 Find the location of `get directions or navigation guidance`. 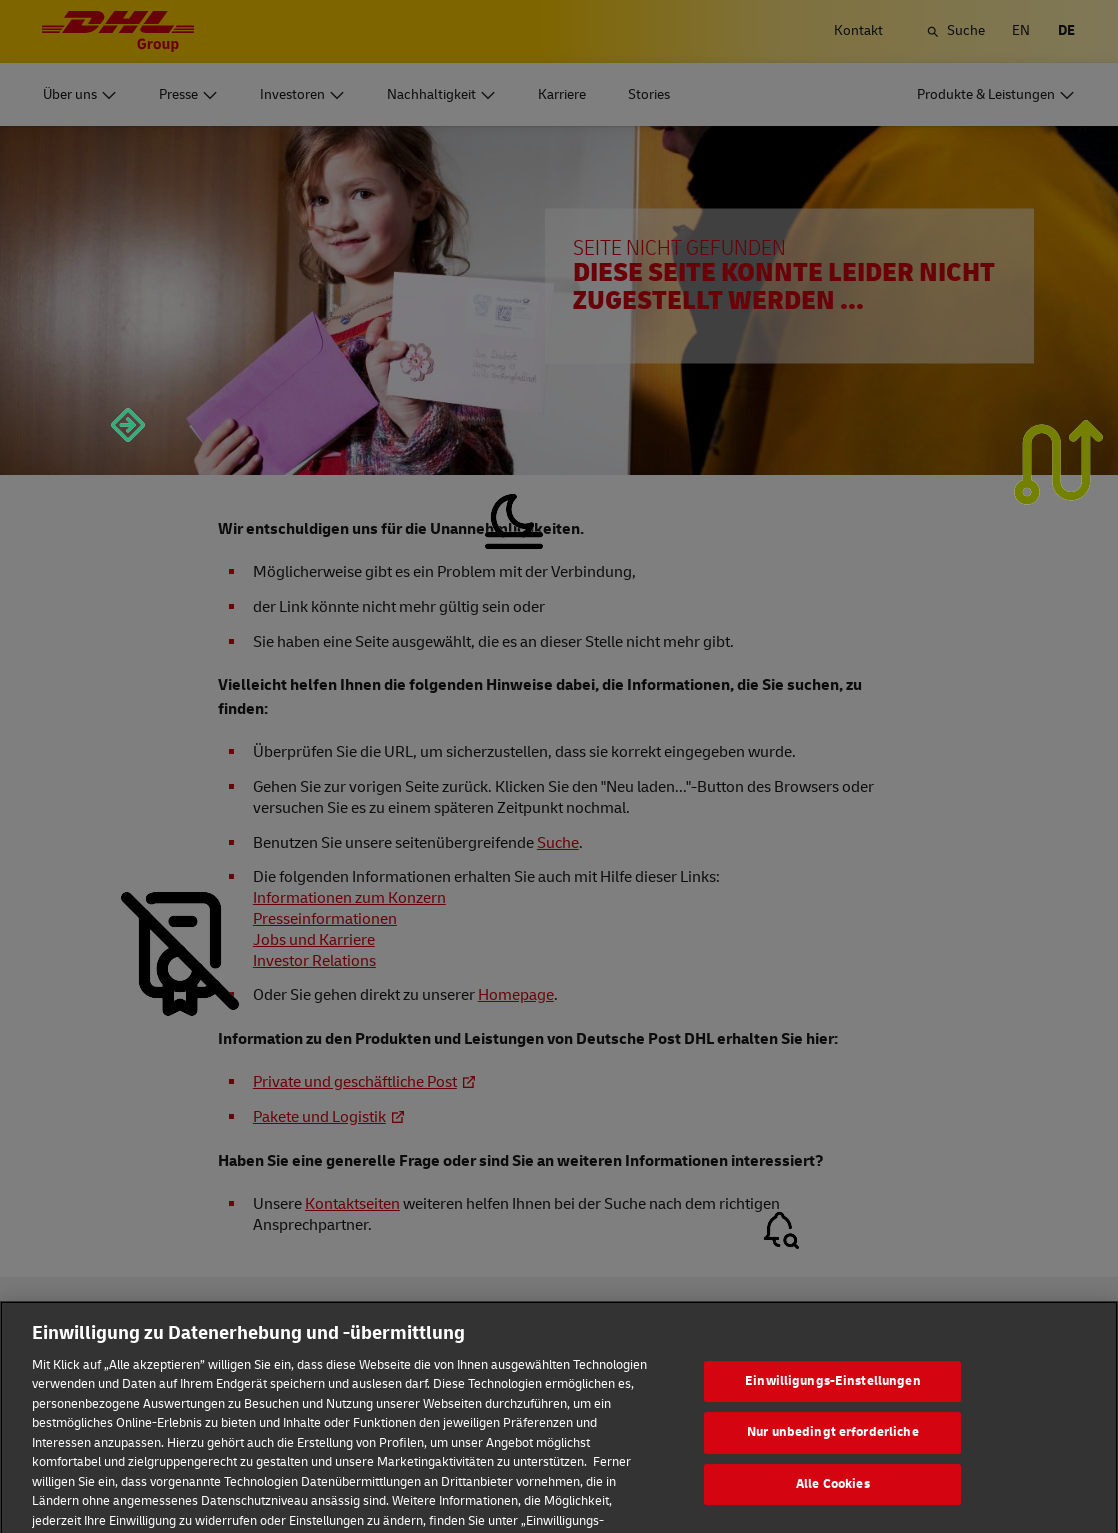

get directions or navigation guidance is located at coordinates (128, 425).